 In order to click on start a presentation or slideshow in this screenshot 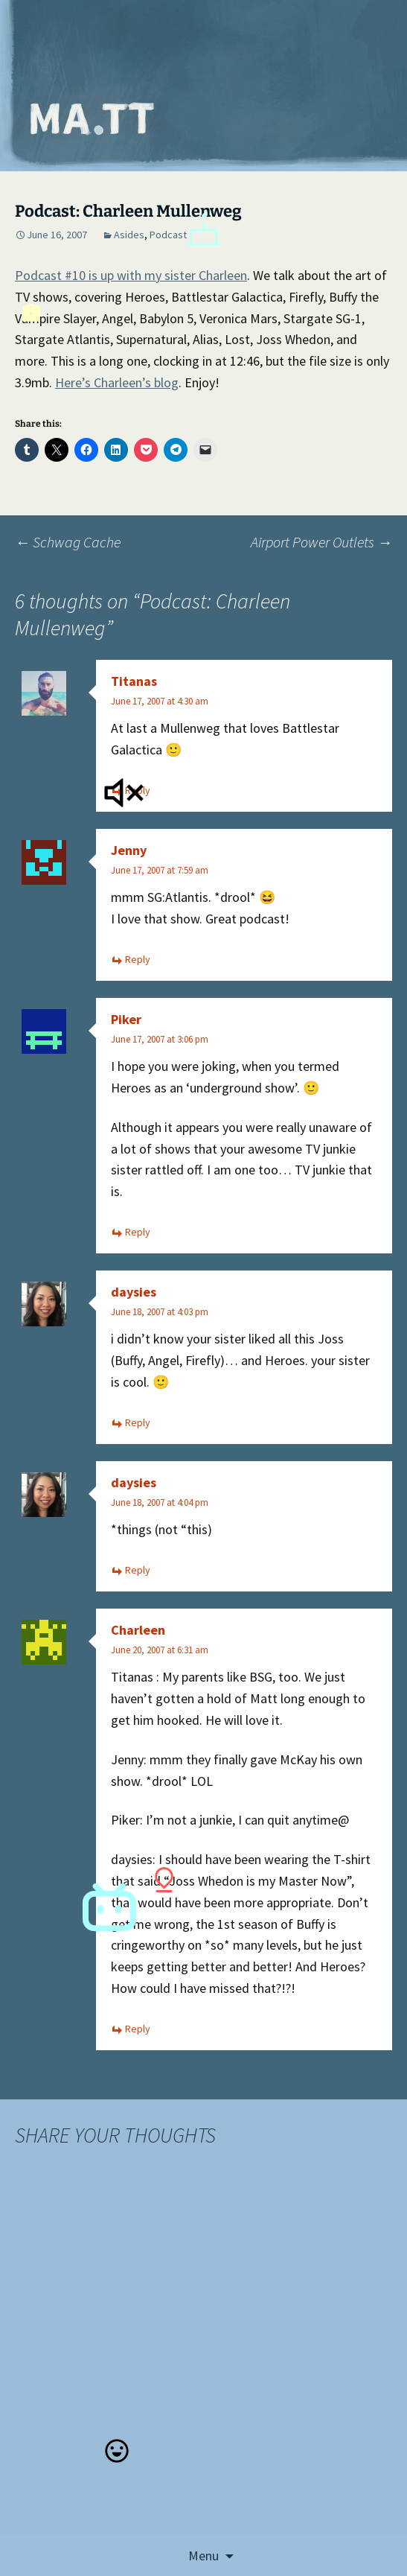, I will do `click(31, 314)`.